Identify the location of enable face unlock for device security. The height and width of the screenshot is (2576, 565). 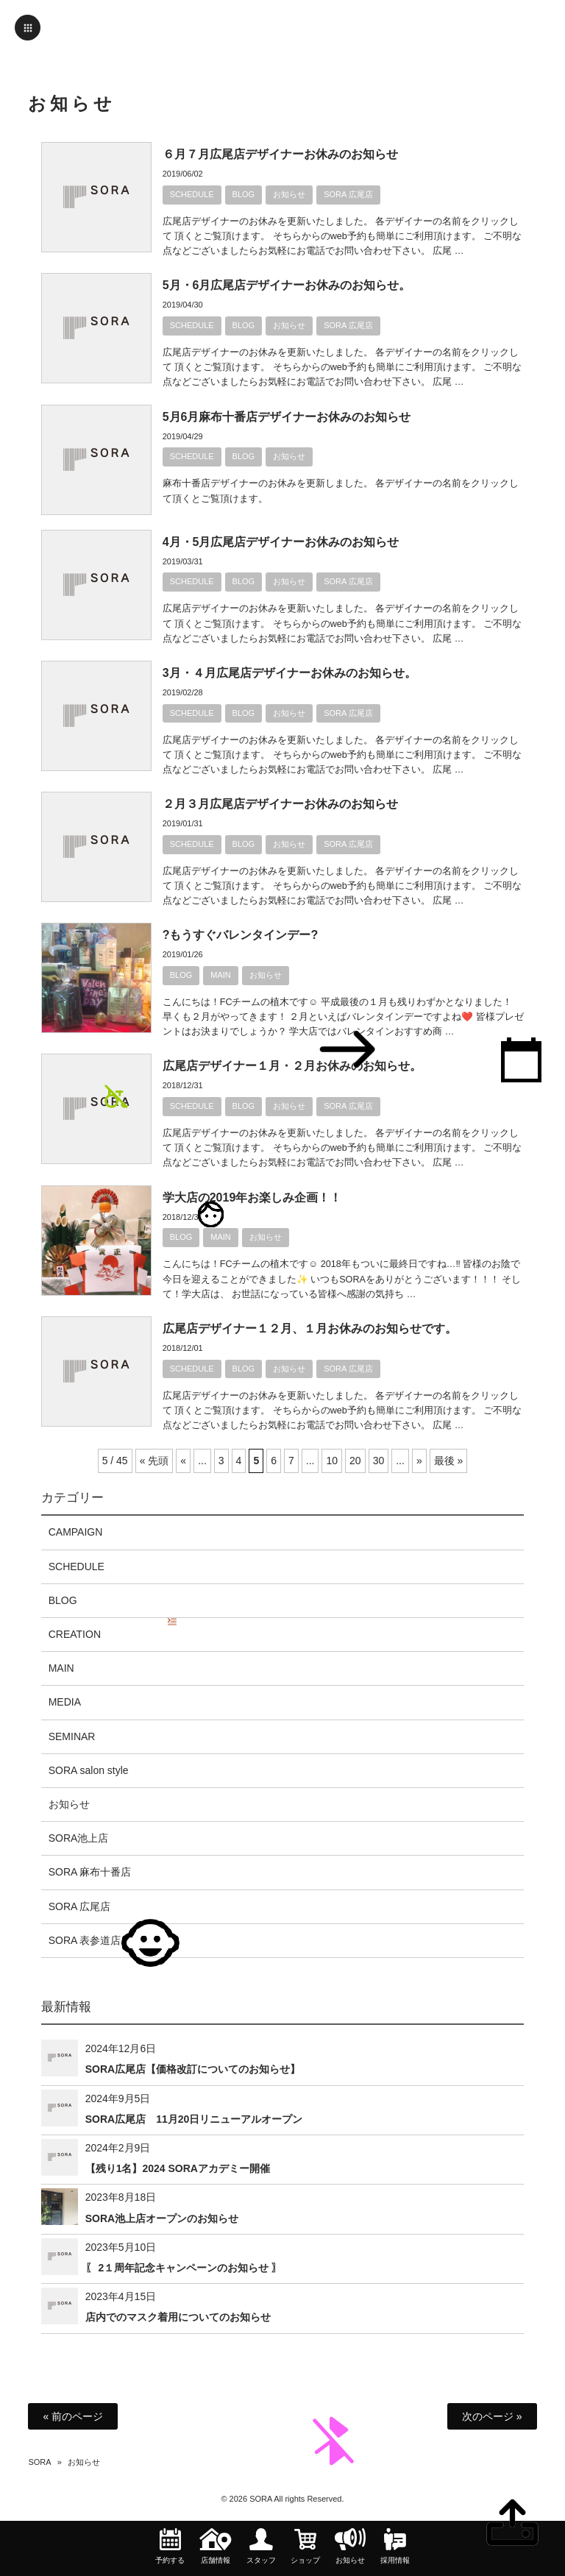
(210, 1214).